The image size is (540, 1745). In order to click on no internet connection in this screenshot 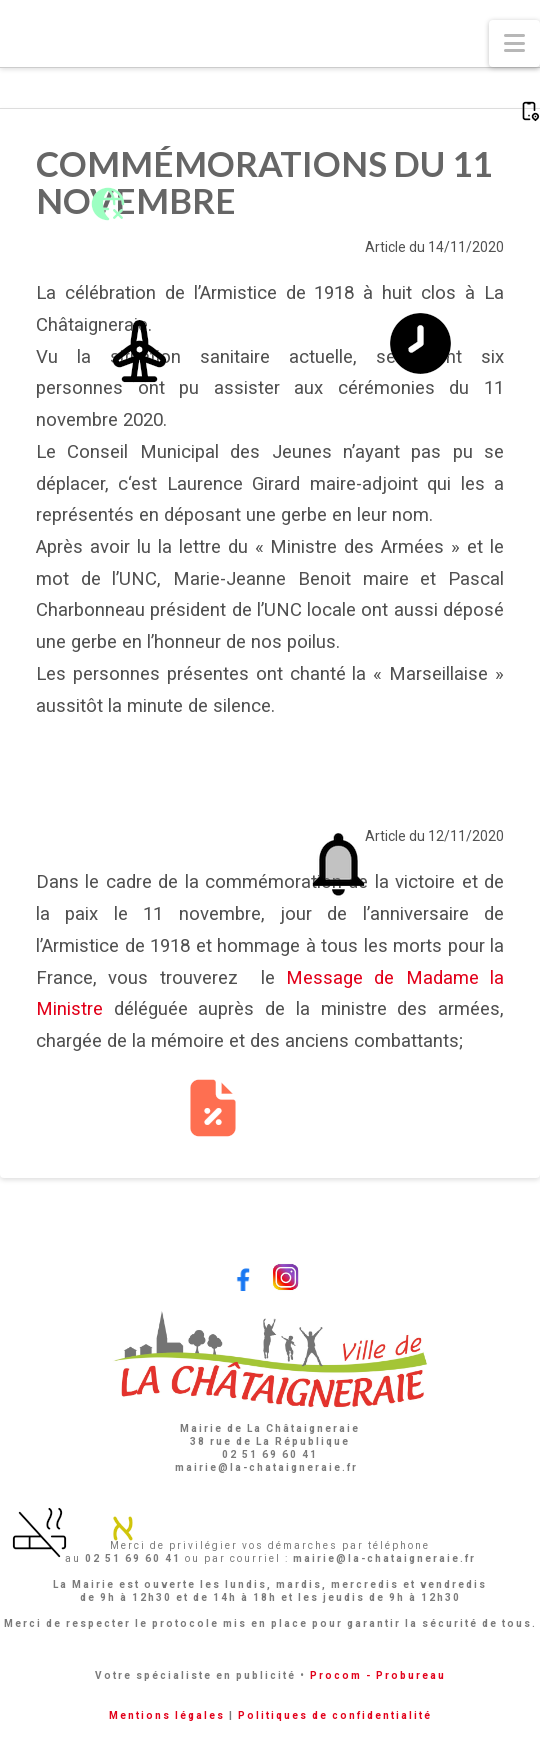, I will do `click(108, 204)`.